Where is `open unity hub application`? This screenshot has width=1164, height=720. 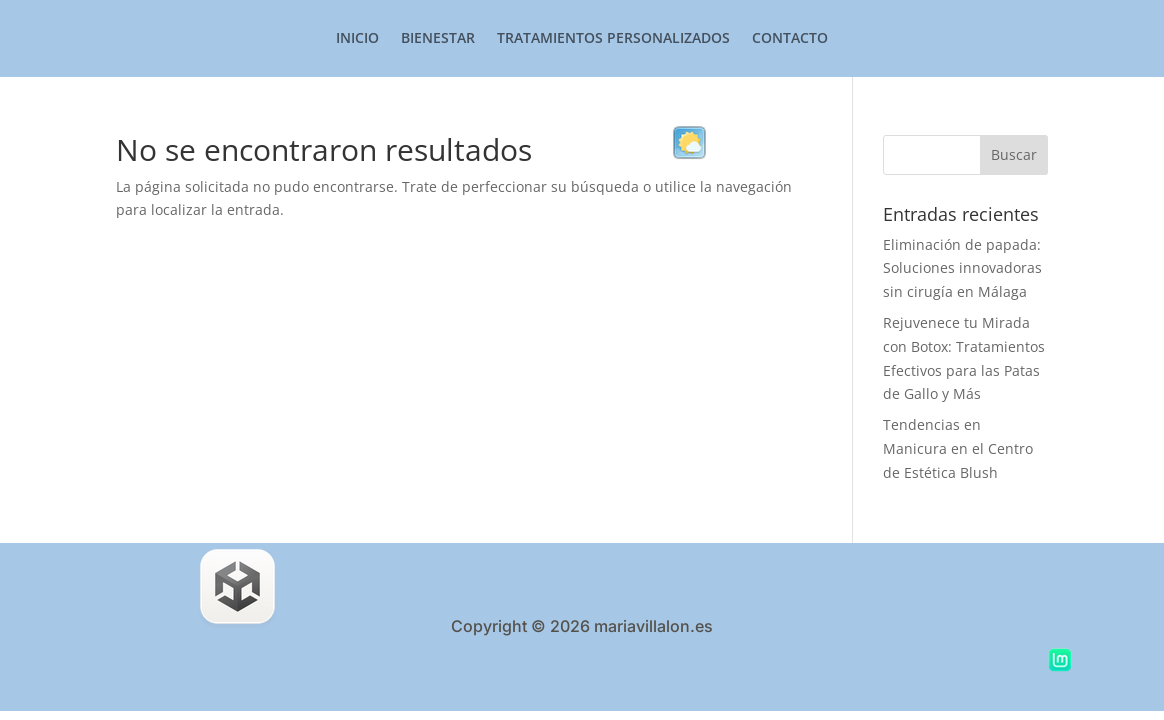
open unity hub application is located at coordinates (237, 586).